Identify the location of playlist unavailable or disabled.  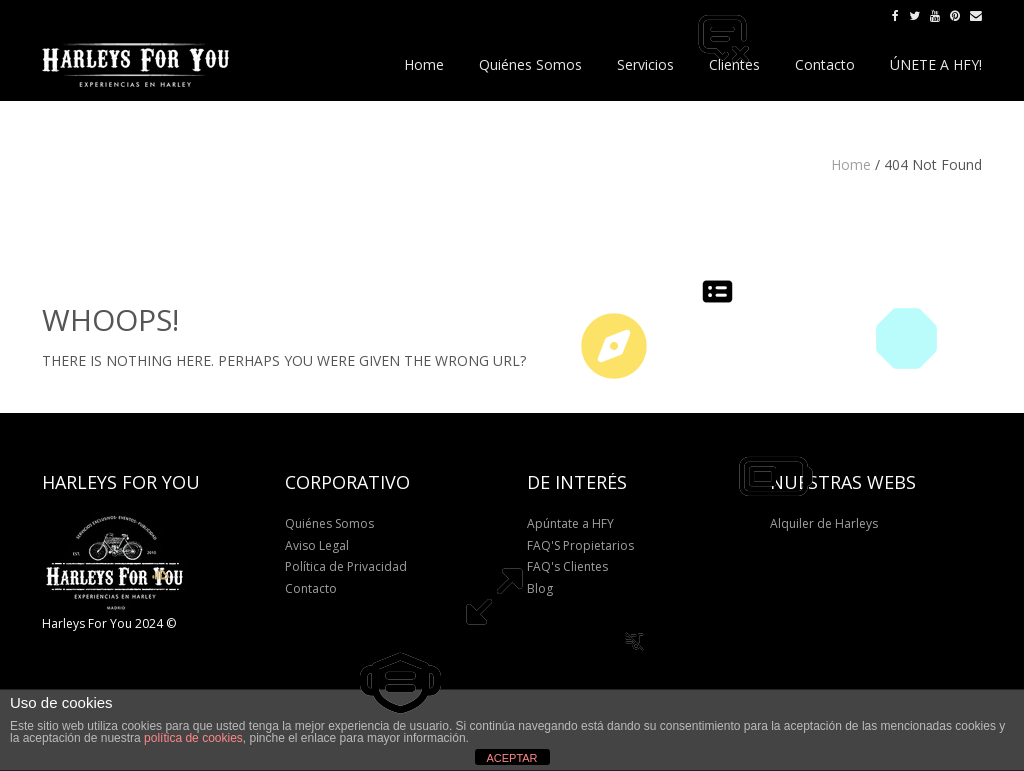
(634, 641).